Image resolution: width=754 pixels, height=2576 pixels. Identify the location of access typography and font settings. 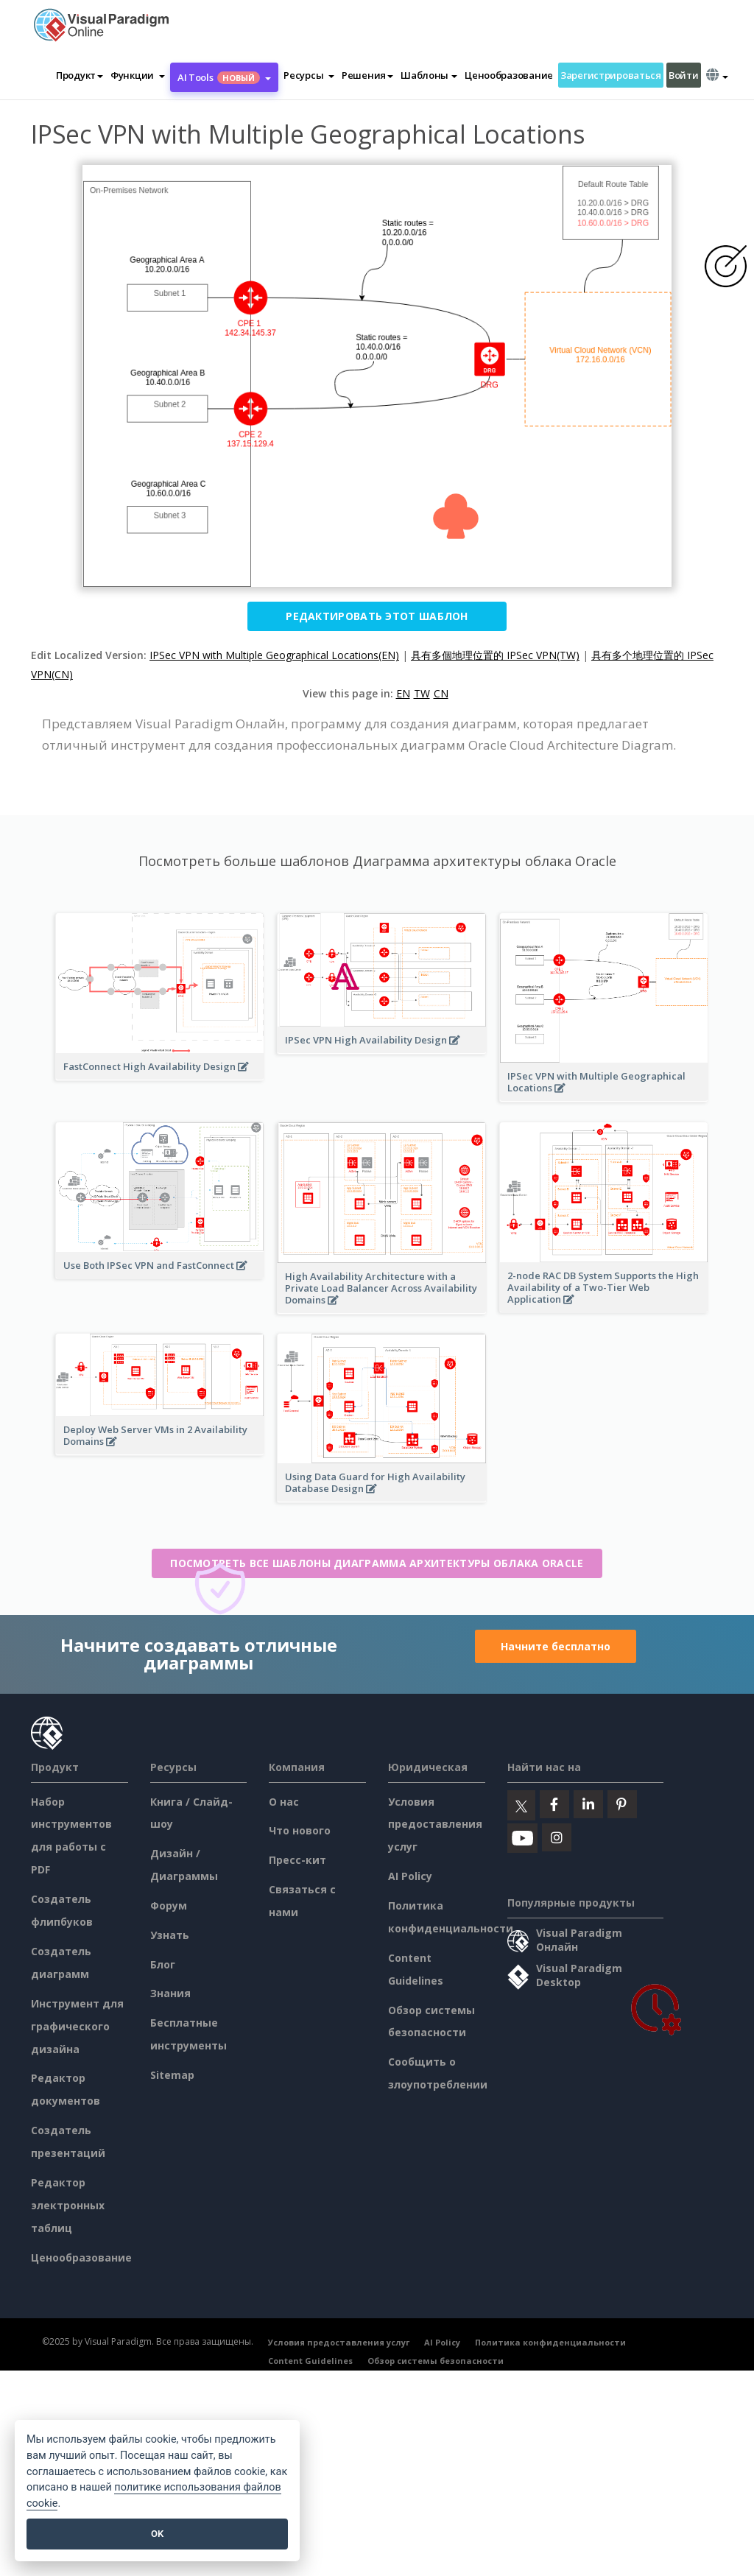
(345, 976).